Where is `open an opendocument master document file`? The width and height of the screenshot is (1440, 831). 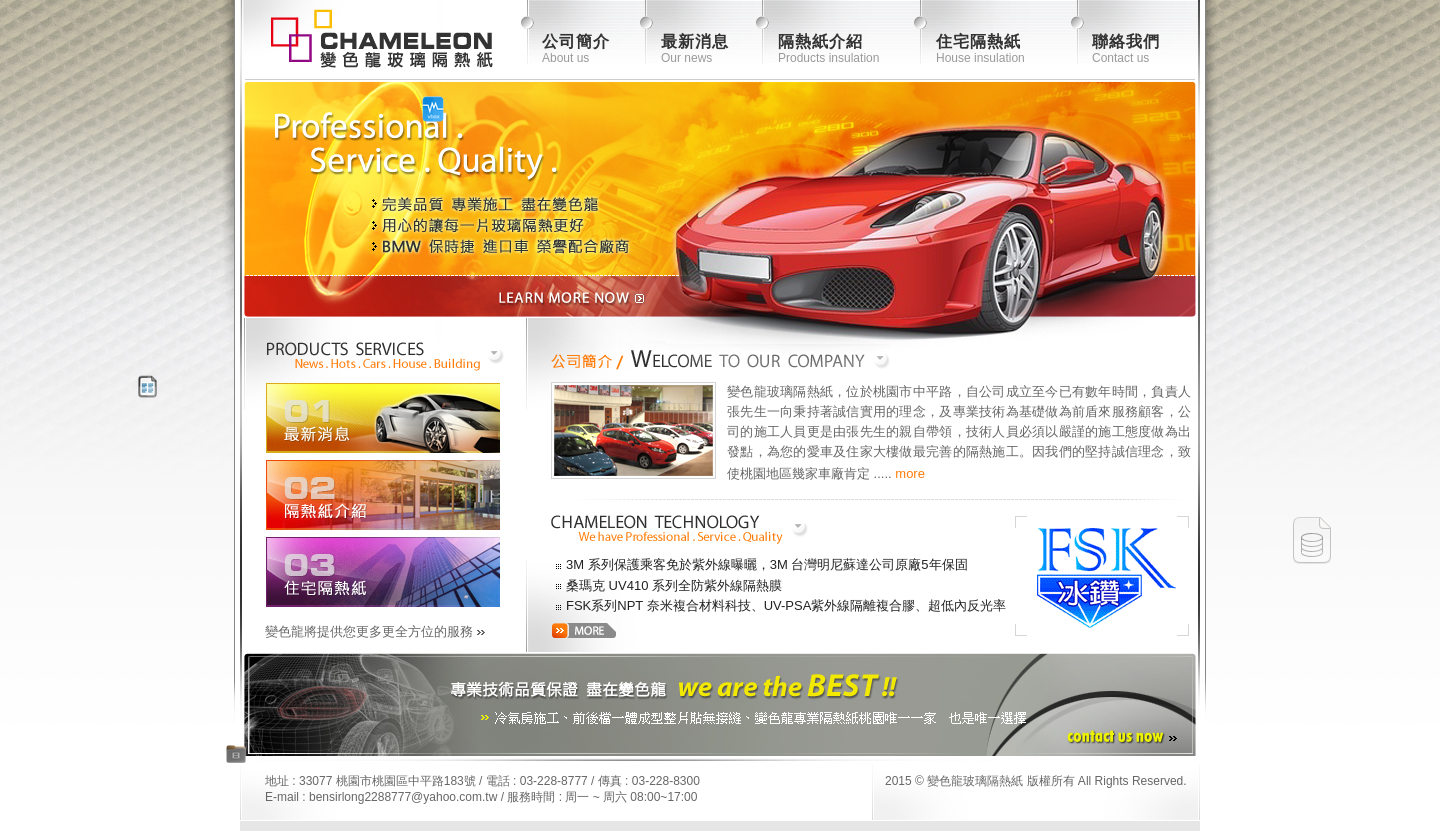
open an opendocument master document file is located at coordinates (147, 386).